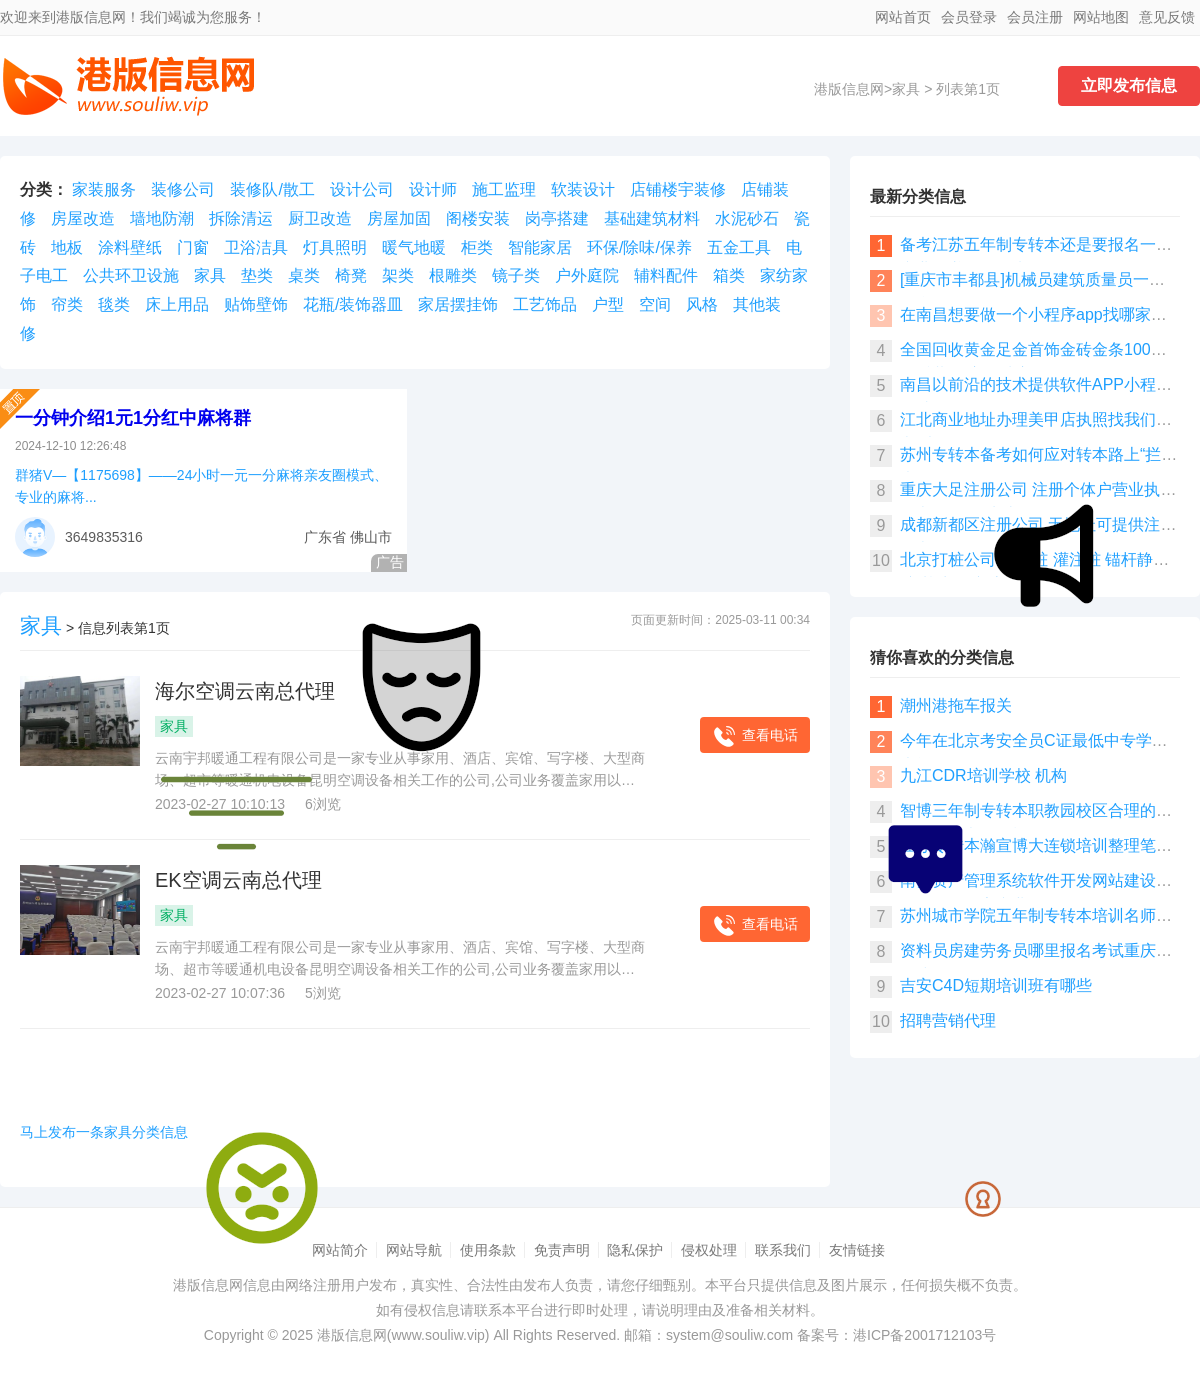 This screenshot has height=1378, width=1200. Describe the element at coordinates (236, 807) in the screenshot. I see `filter or sort content` at that location.